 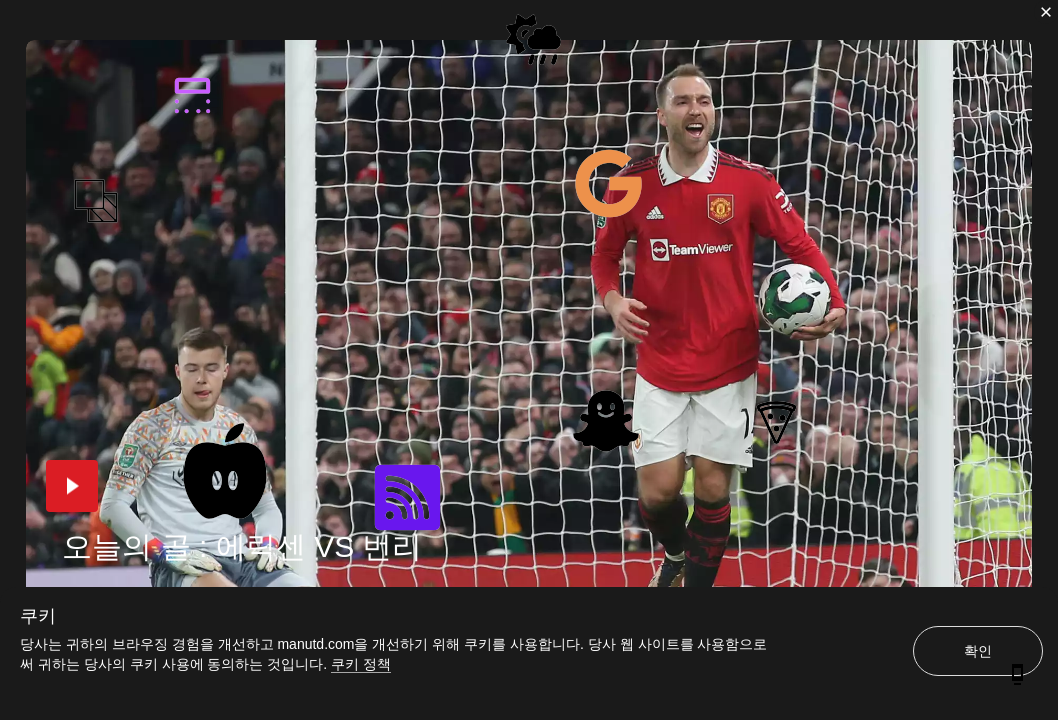 What do you see at coordinates (96, 201) in the screenshot?
I see `remove or subtract a selected item` at bounding box center [96, 201].